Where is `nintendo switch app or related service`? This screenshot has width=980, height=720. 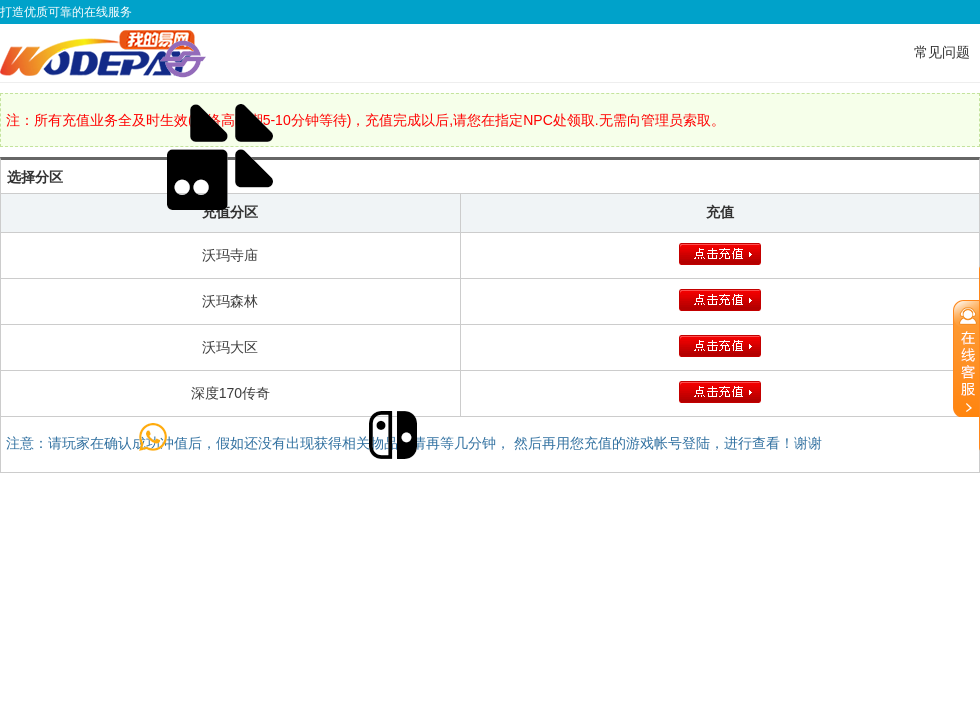
nintendo switch app or related service is located at coordinates (393, 435).